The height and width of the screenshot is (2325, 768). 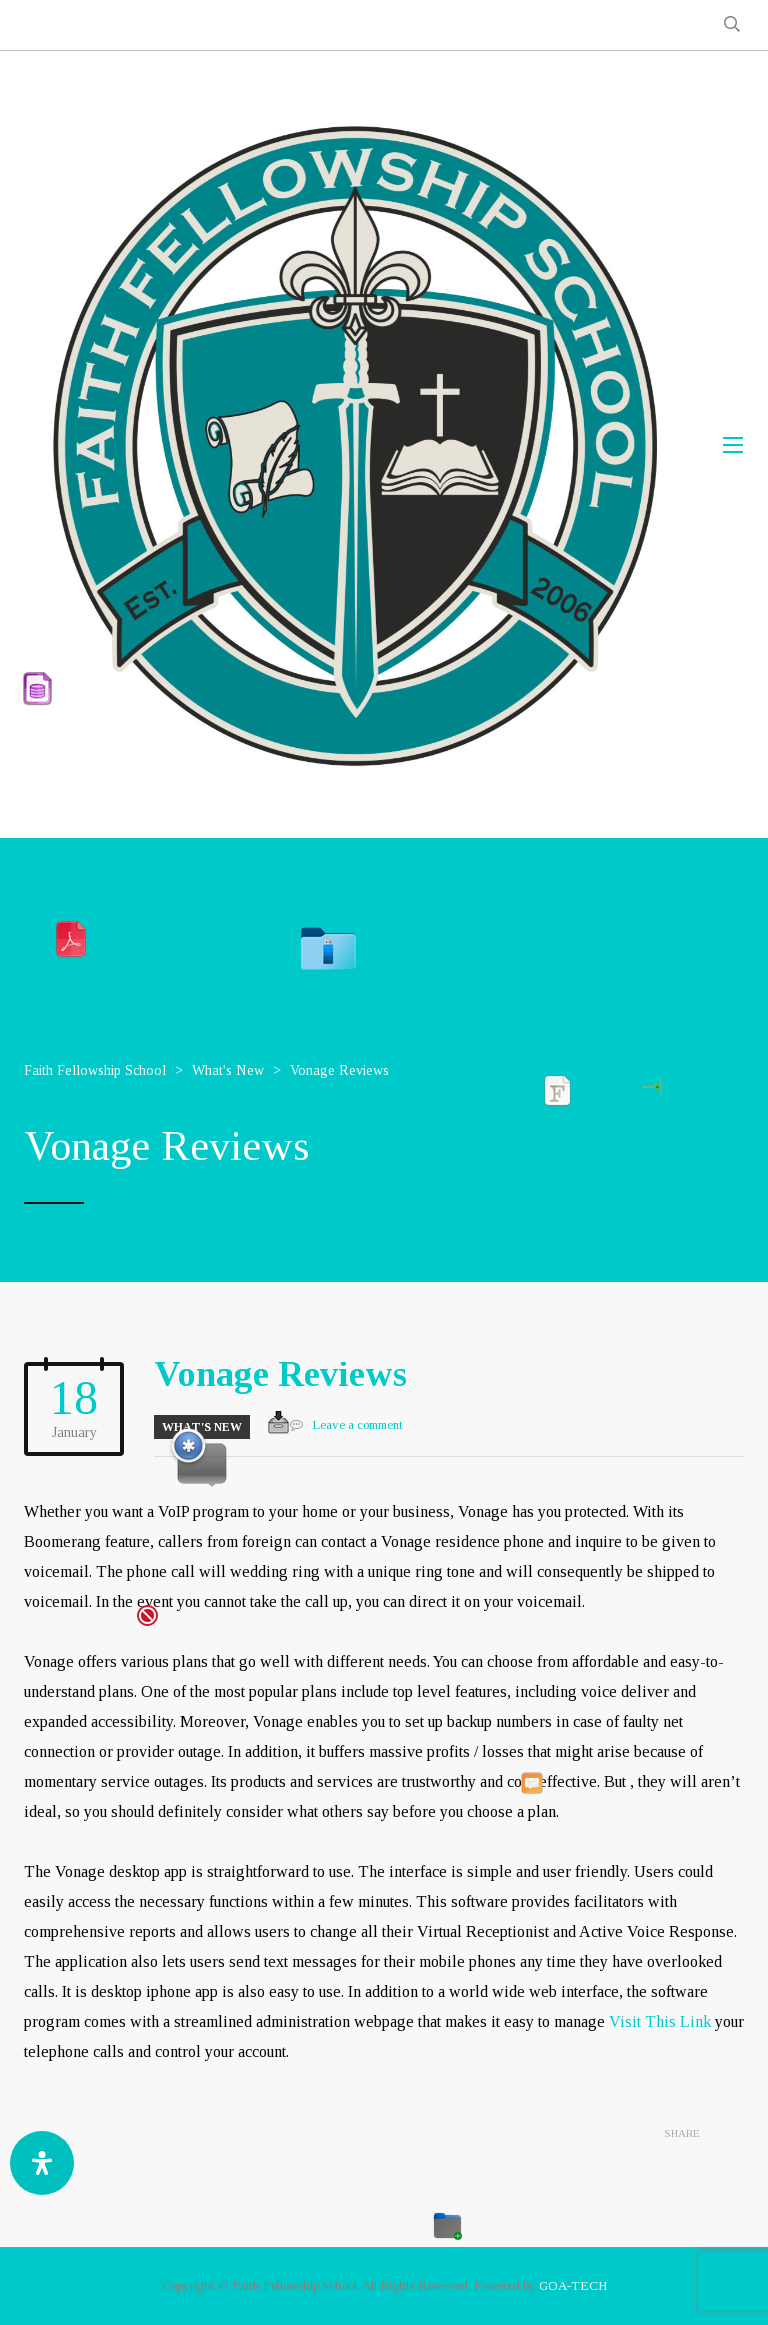 I want to click on clear or delete text from an input field, so click(x=147, y=1615).